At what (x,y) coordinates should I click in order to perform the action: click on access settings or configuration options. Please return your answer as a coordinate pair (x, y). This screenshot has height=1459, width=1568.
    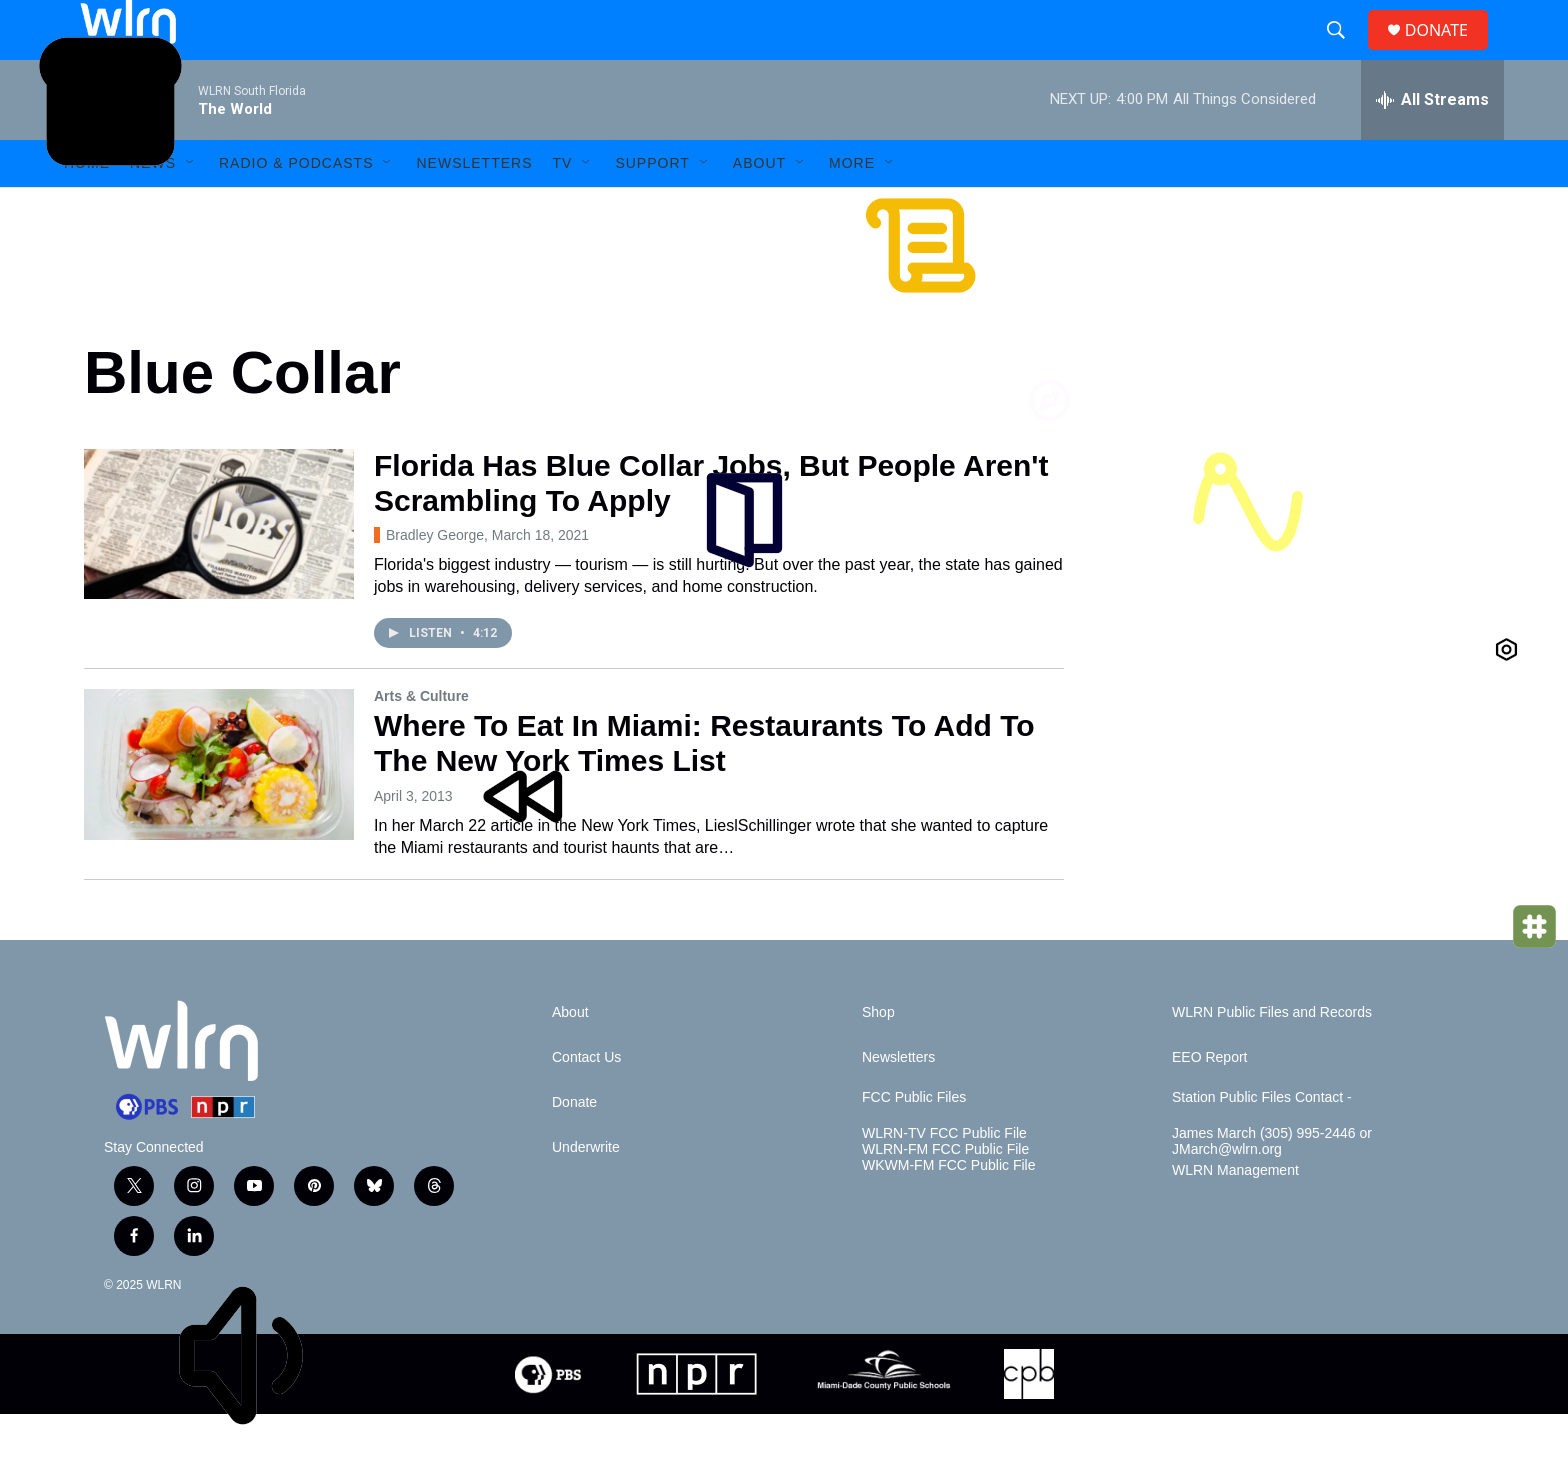
    Looking at the image, I should click on (1506, 649).